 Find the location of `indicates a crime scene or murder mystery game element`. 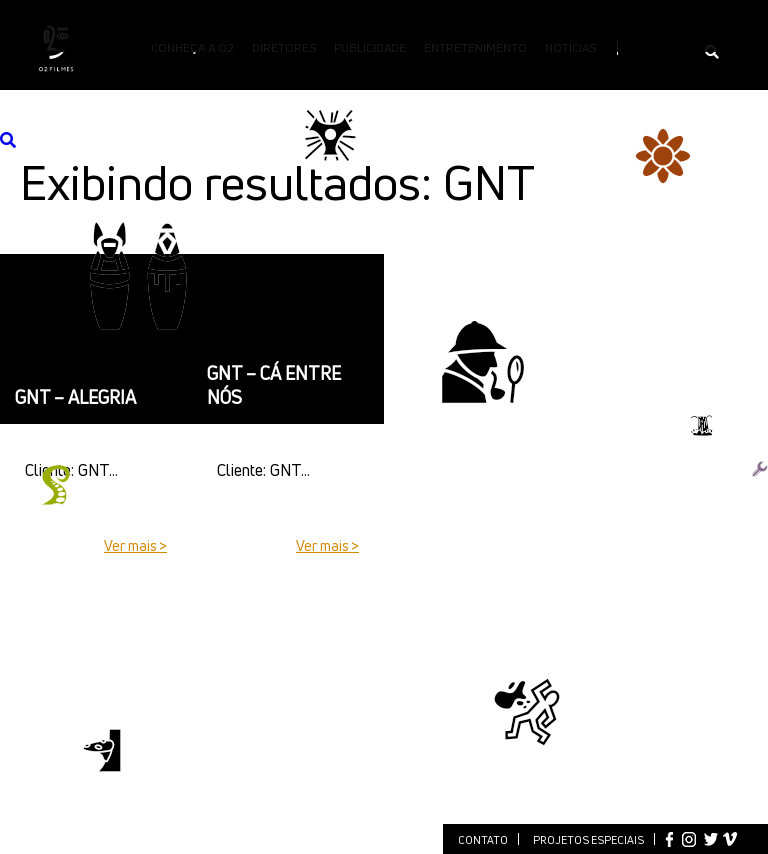

indicates a crime scene or murder mystery game element is located at coordinates (527, 712).